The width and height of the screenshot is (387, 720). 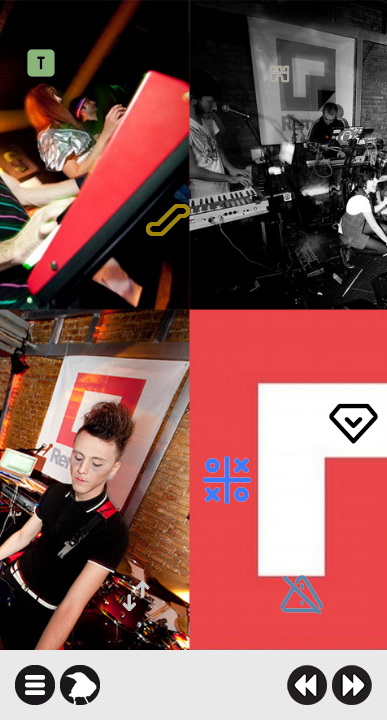 I want to click on indicates mobile data connection status, so click(x=136, y=596).